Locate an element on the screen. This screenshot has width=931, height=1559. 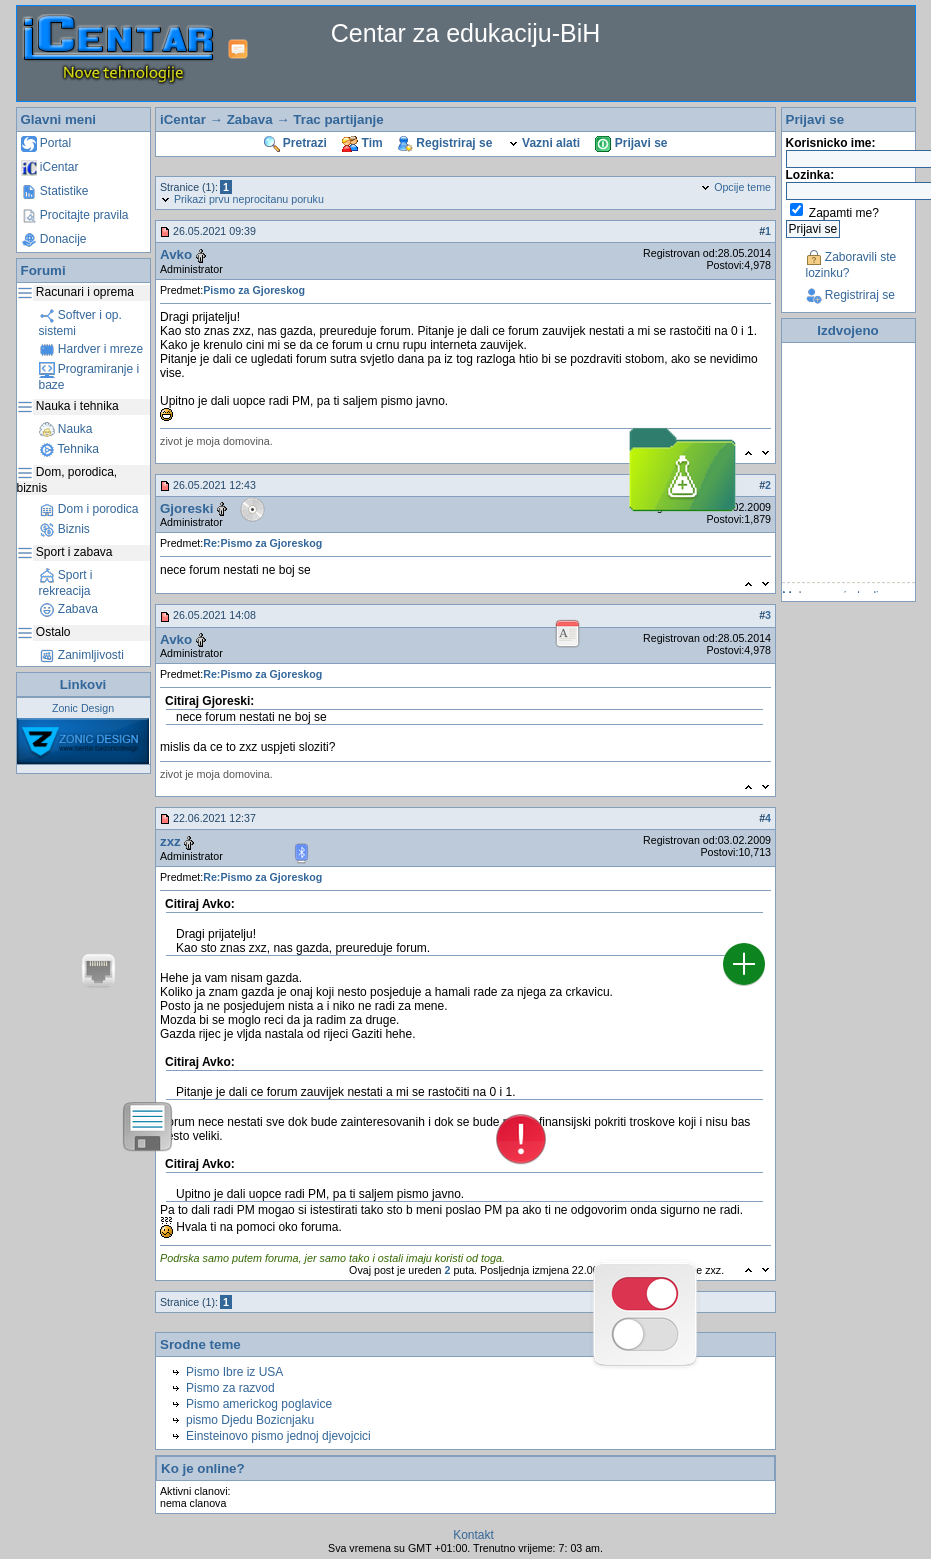
a connected bluetooth device is located at coordinates (301, 853).